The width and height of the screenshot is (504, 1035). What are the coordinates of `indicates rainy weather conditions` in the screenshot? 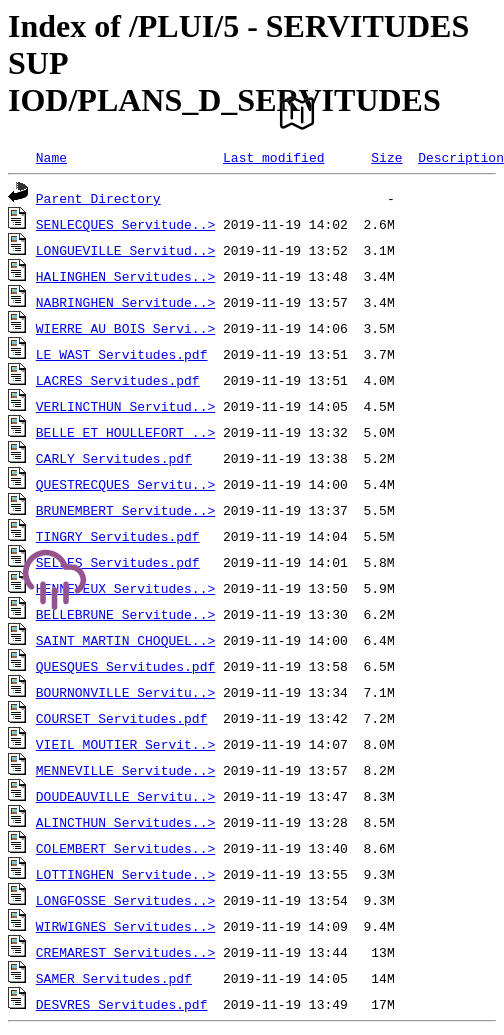 It's located at (54, 578).